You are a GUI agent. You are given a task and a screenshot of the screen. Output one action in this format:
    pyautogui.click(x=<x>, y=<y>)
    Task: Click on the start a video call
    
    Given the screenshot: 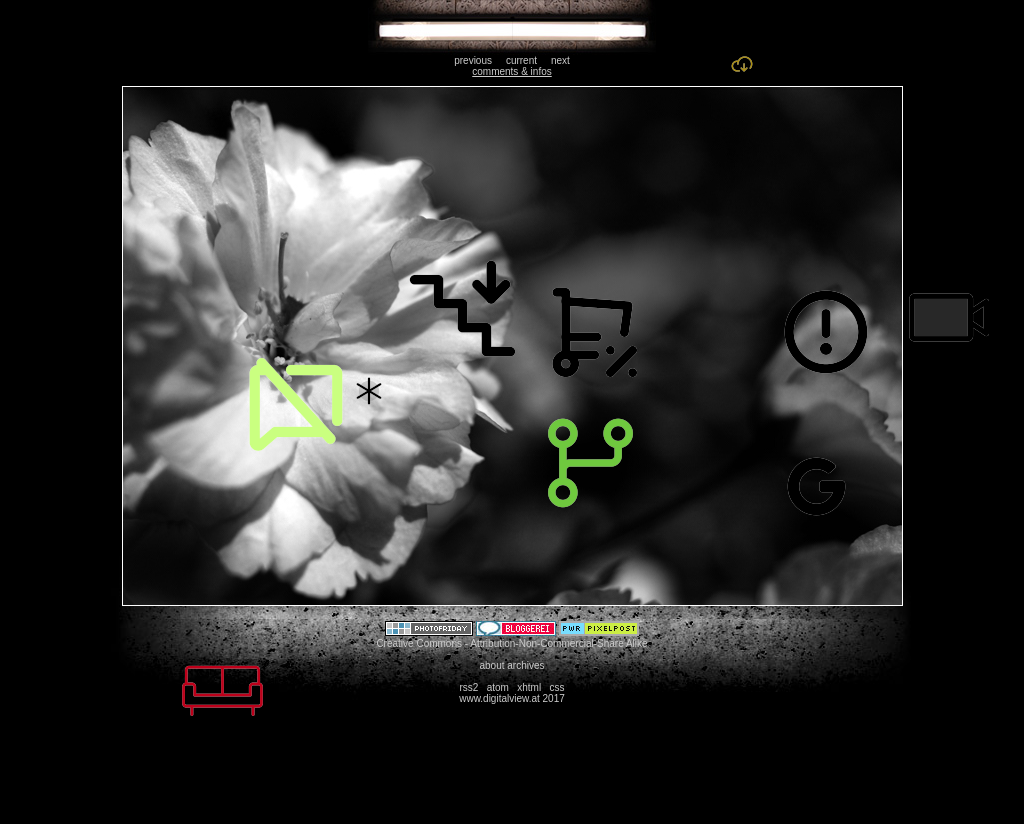 What is the action you would take?
    pyautogui.click(x=946, y=317)
    